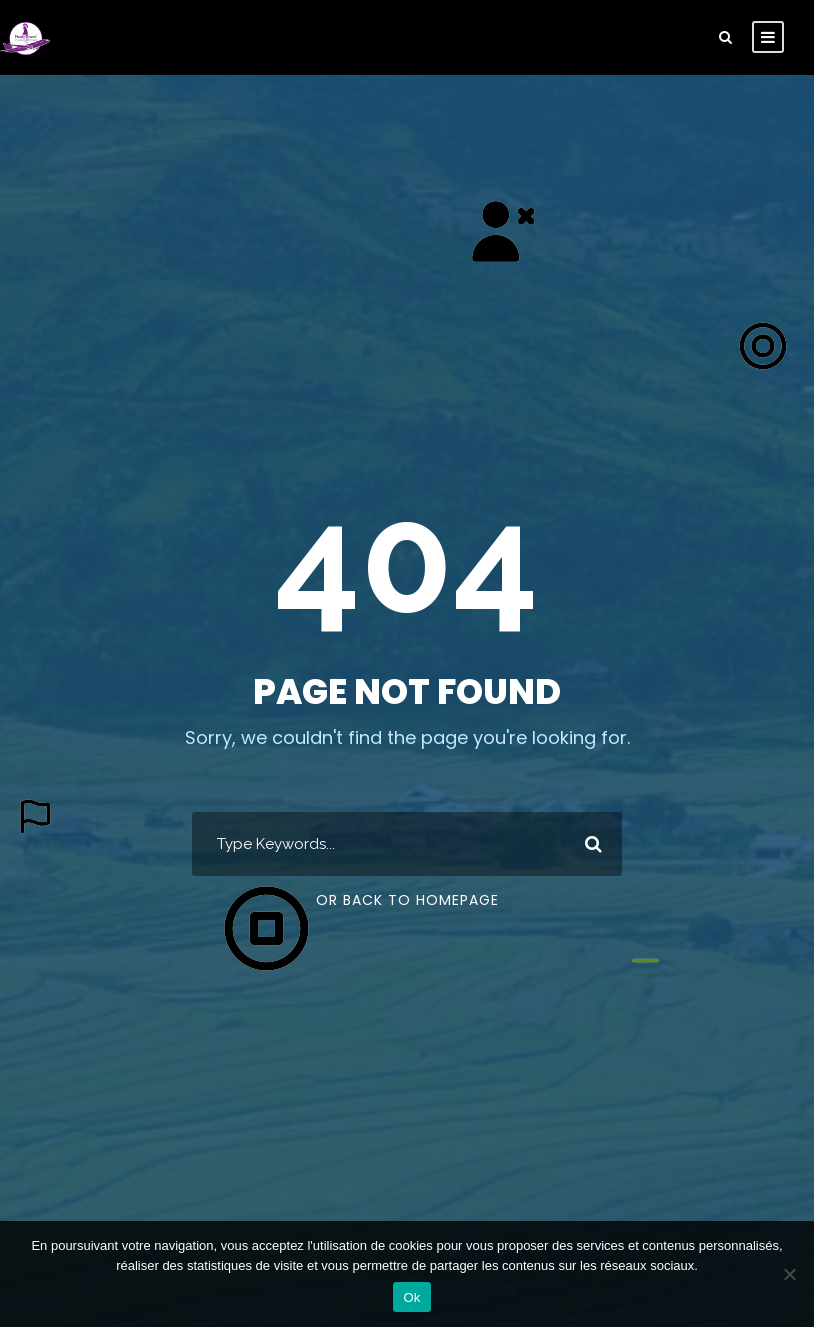  What do you see at coordinates (645, 960) in the screenshot?
I see `decrease quantity or value` at bounding box center [645, 960].